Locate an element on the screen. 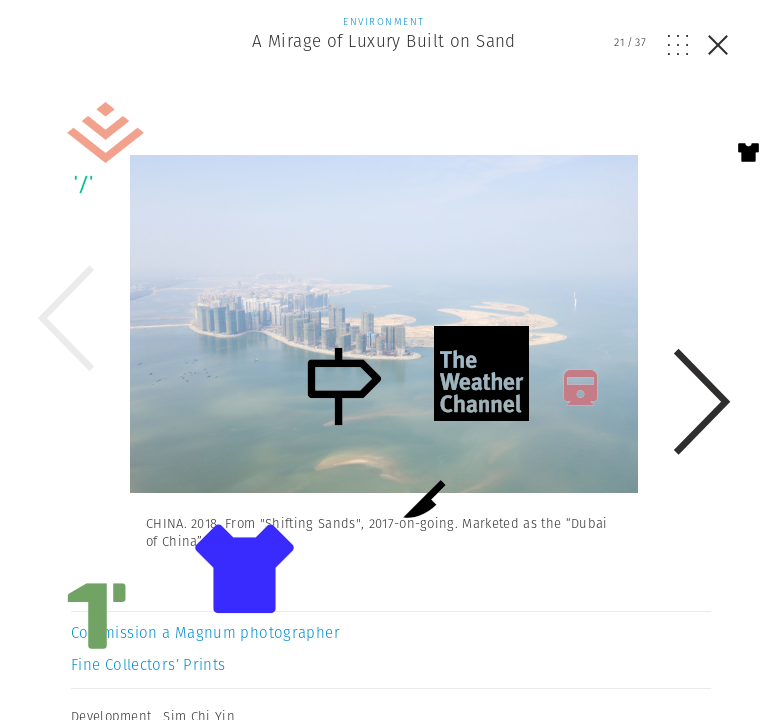  open the weather channel app is located at coordinates (481, 373).